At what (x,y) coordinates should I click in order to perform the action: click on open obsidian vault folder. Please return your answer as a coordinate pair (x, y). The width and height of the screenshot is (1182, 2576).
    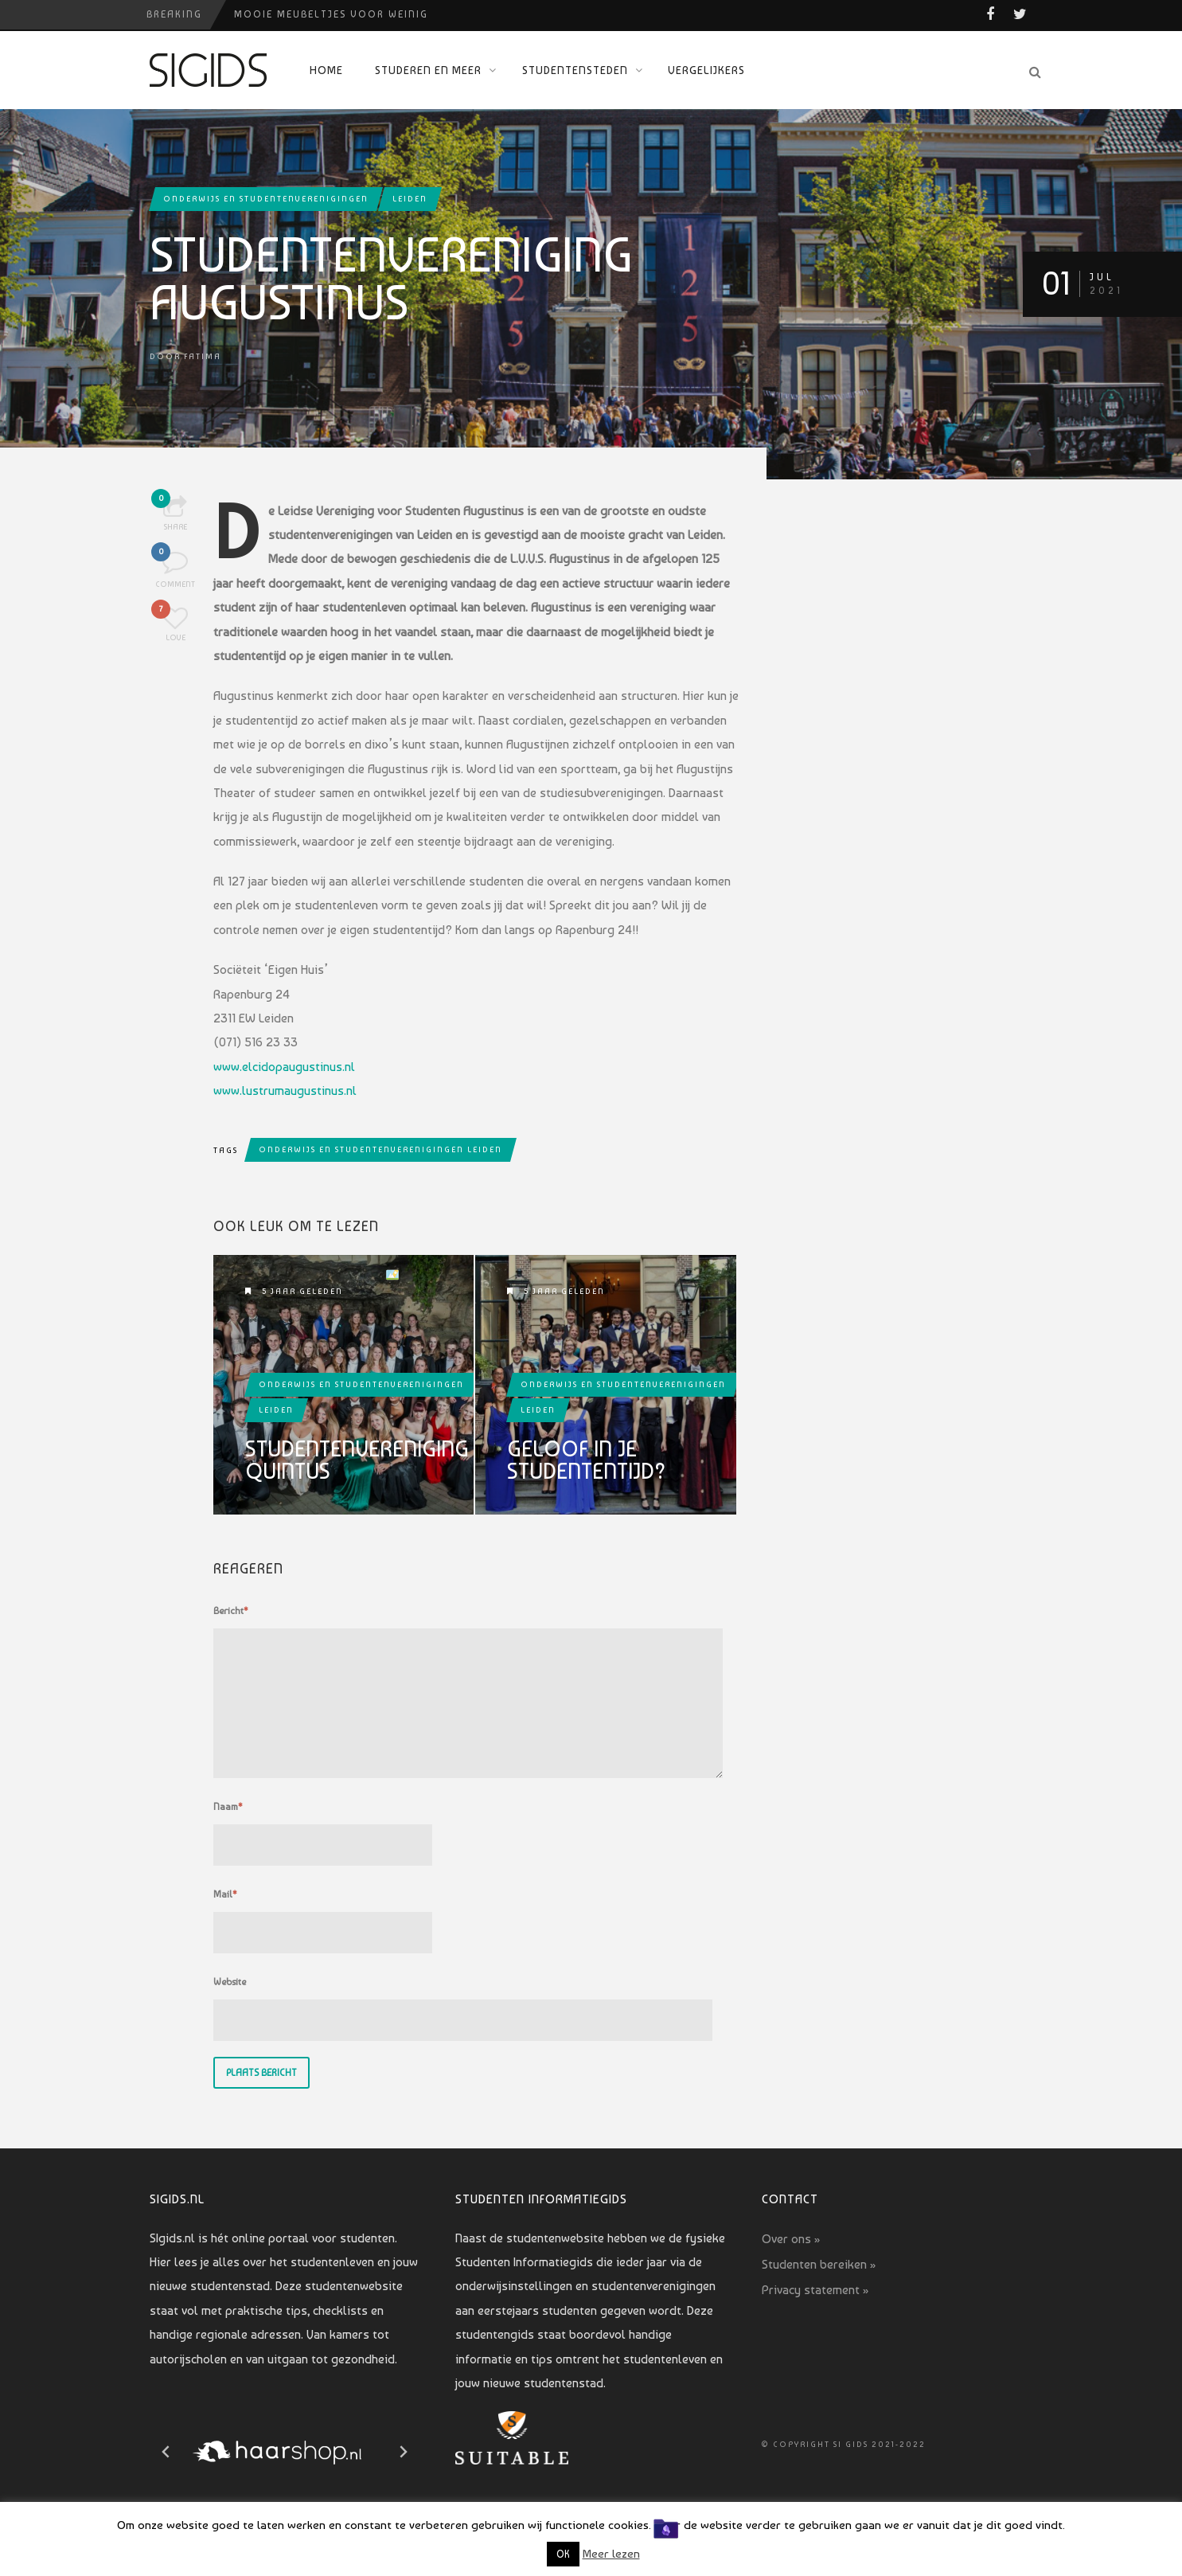
    Looking at the image, I should click on (665, 2529).